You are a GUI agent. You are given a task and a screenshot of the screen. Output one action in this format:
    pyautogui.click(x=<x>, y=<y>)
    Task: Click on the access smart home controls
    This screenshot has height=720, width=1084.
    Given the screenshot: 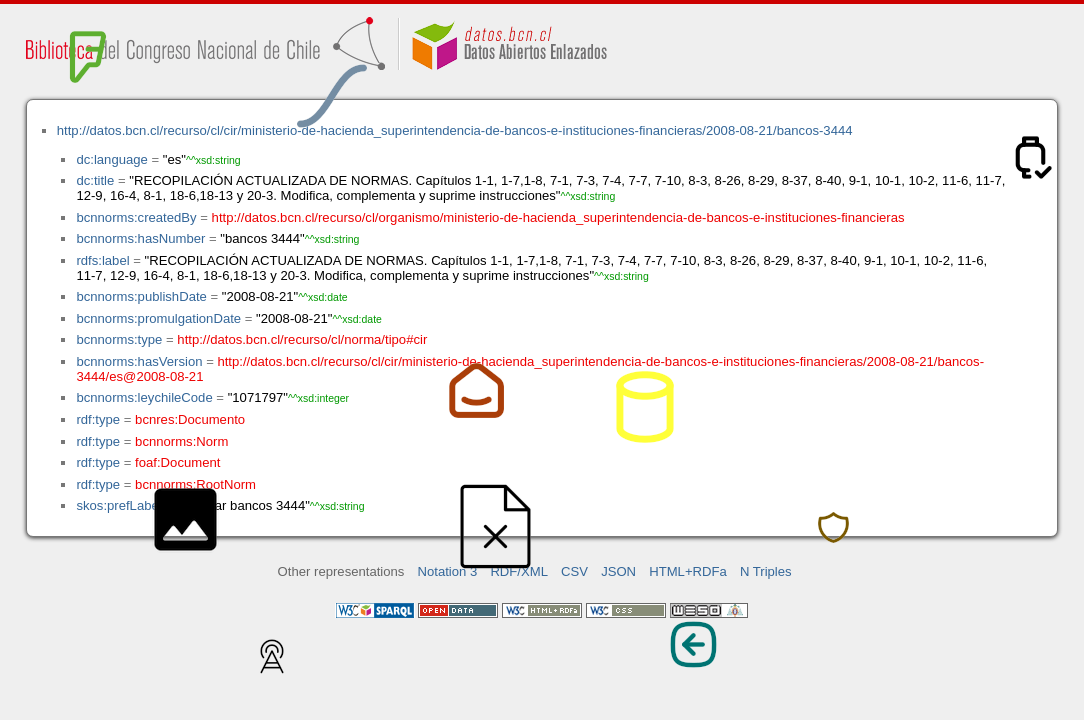 What is the action you would take?
    pyautogui.click(x=476, y=390)
    